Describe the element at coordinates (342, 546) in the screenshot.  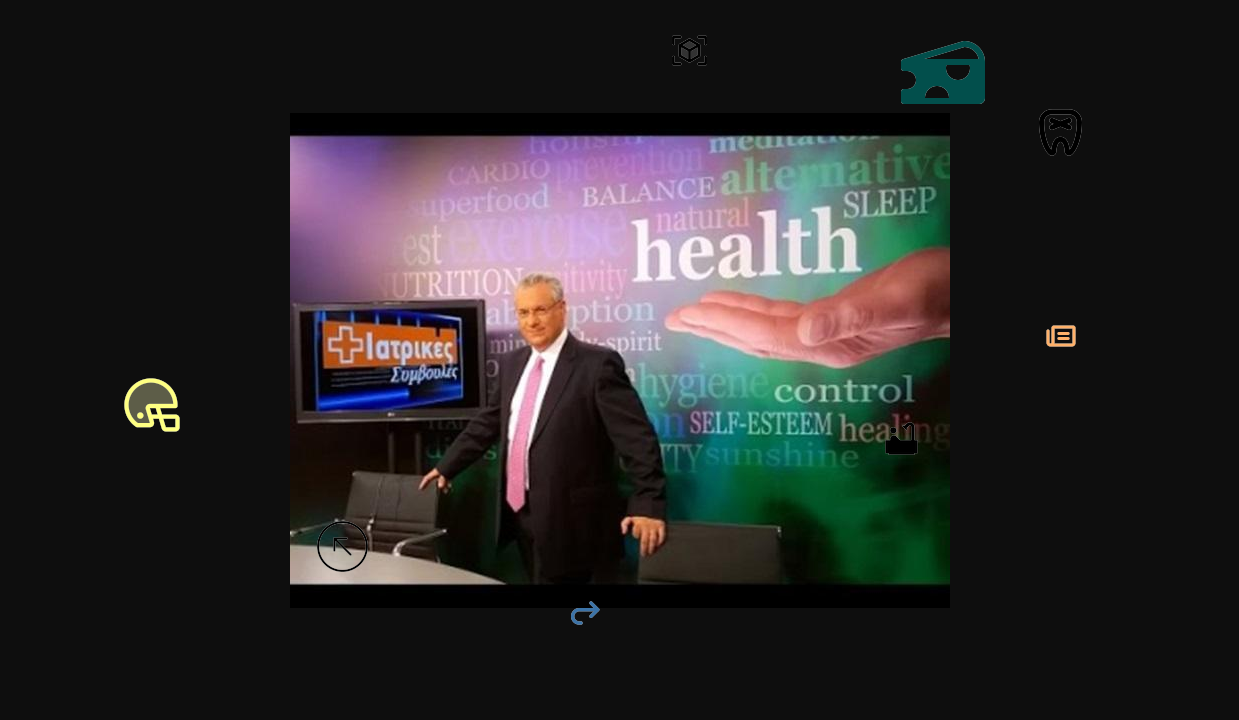
I see `navigate back to previous screen` at that location.